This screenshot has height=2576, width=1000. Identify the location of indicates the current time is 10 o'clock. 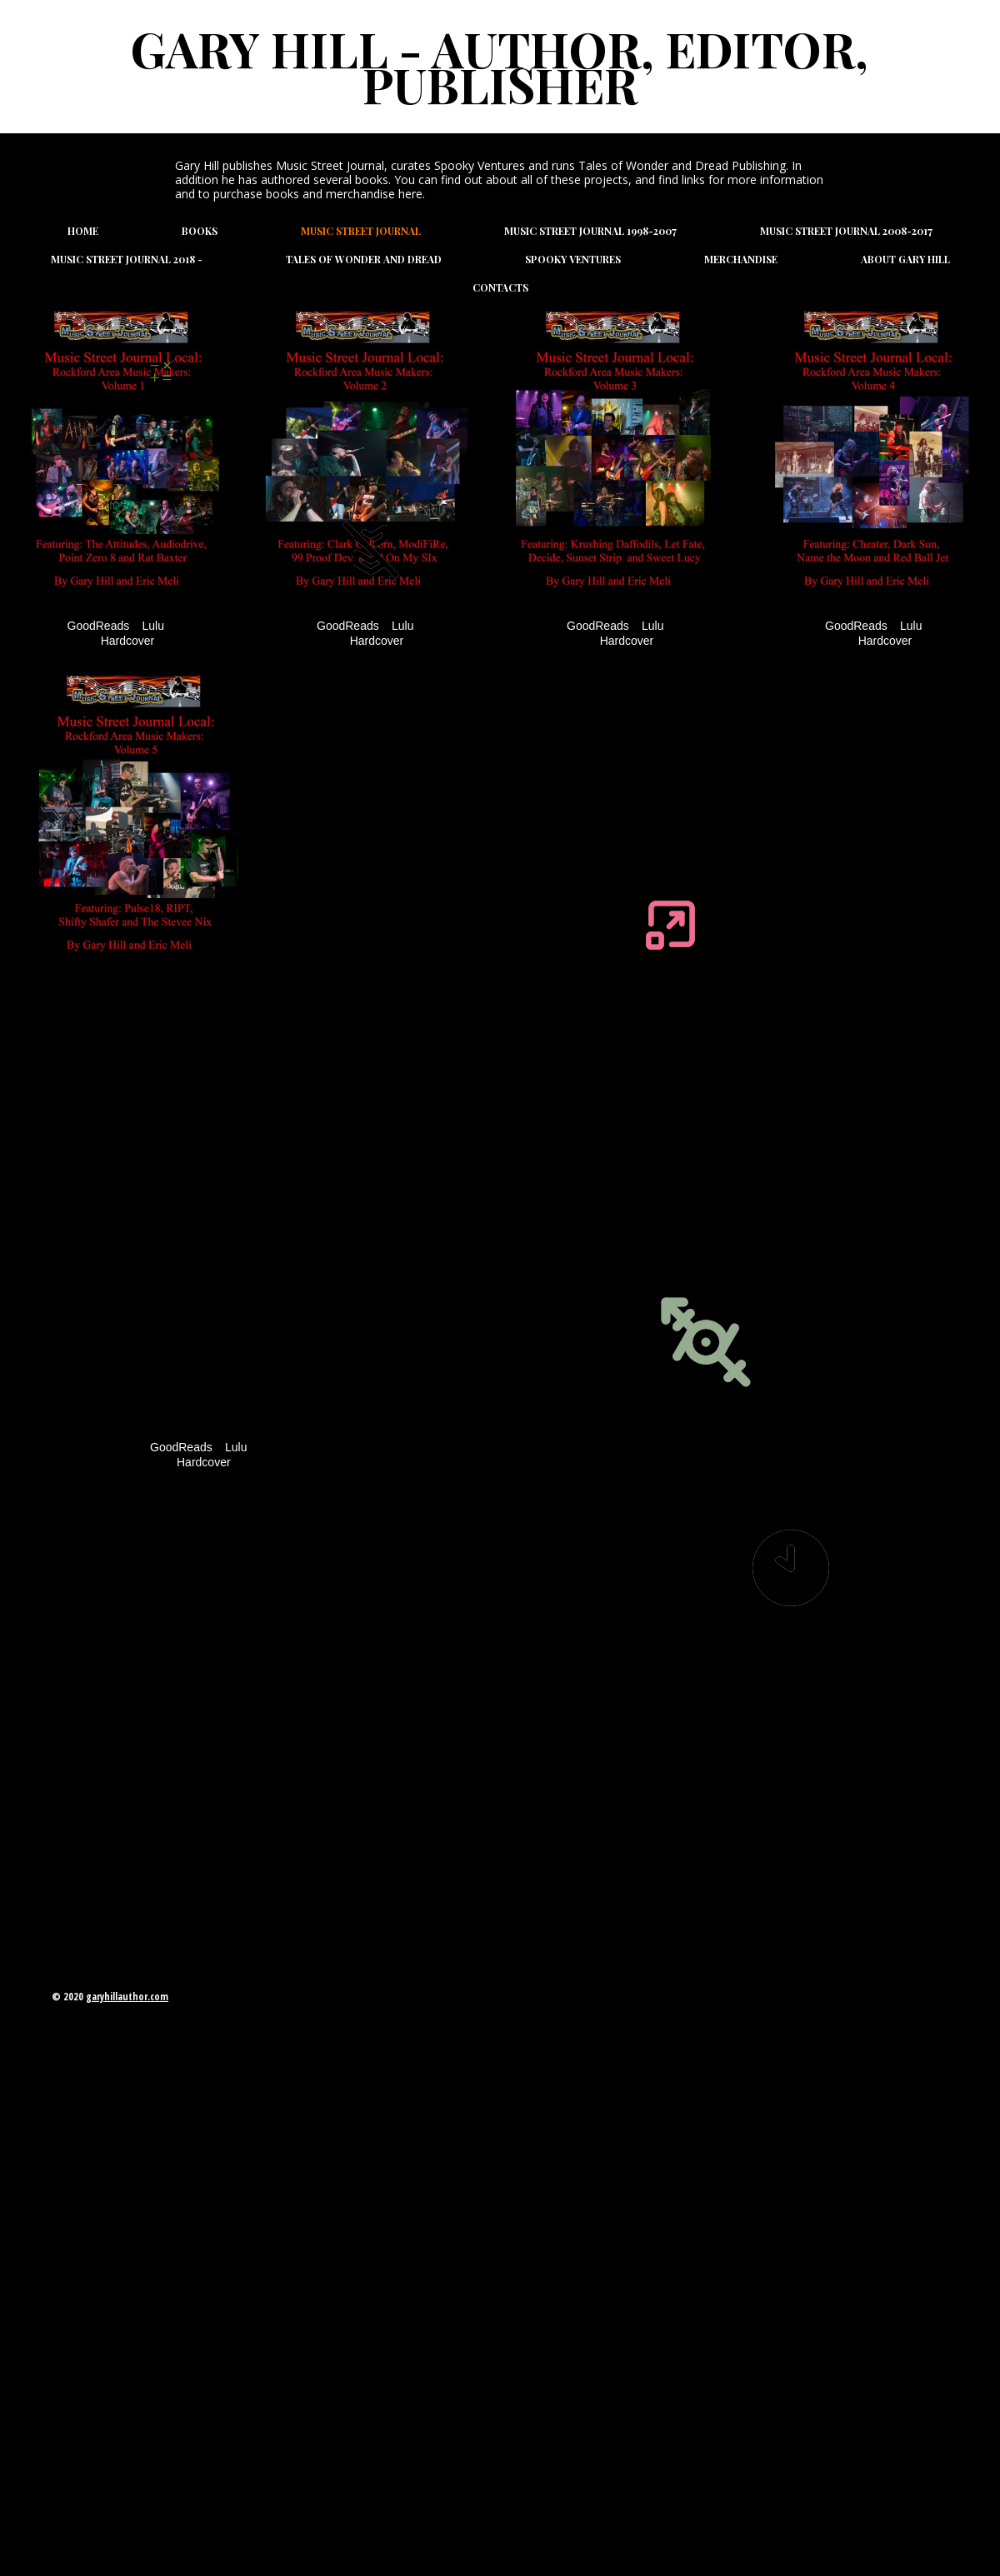
(791, 1568).